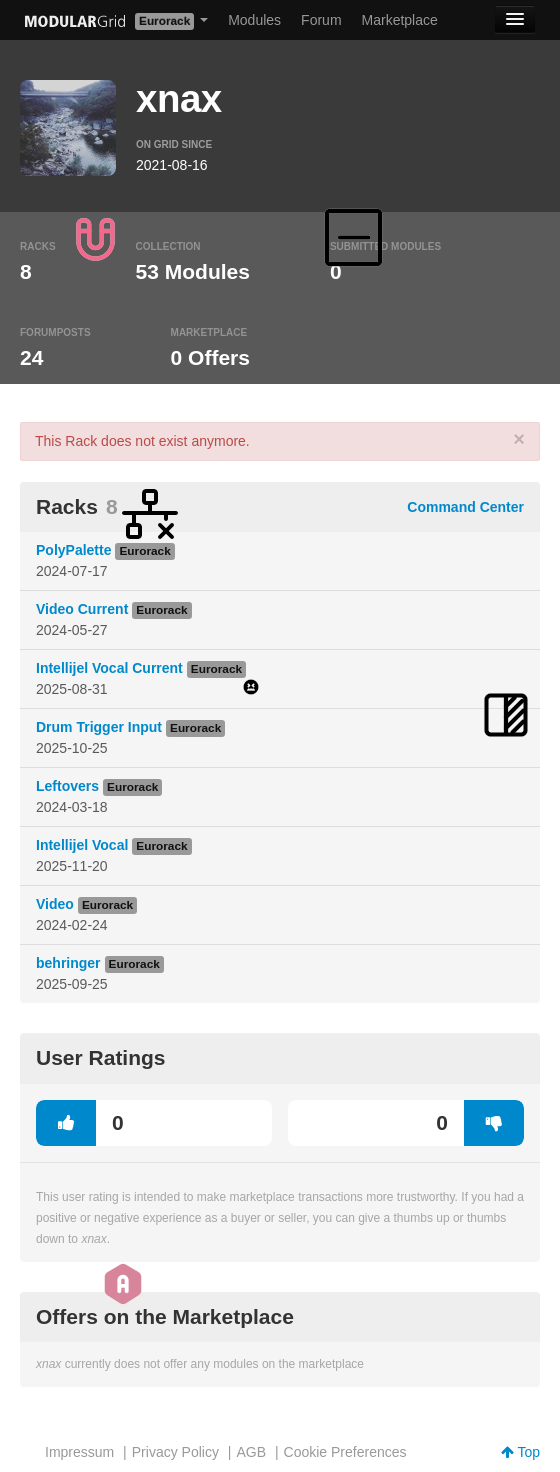 Image resolution: width=560 pixels, height=1472 pixels. I want to click on select option A in a multiple choice interface, so click(123, 1284).